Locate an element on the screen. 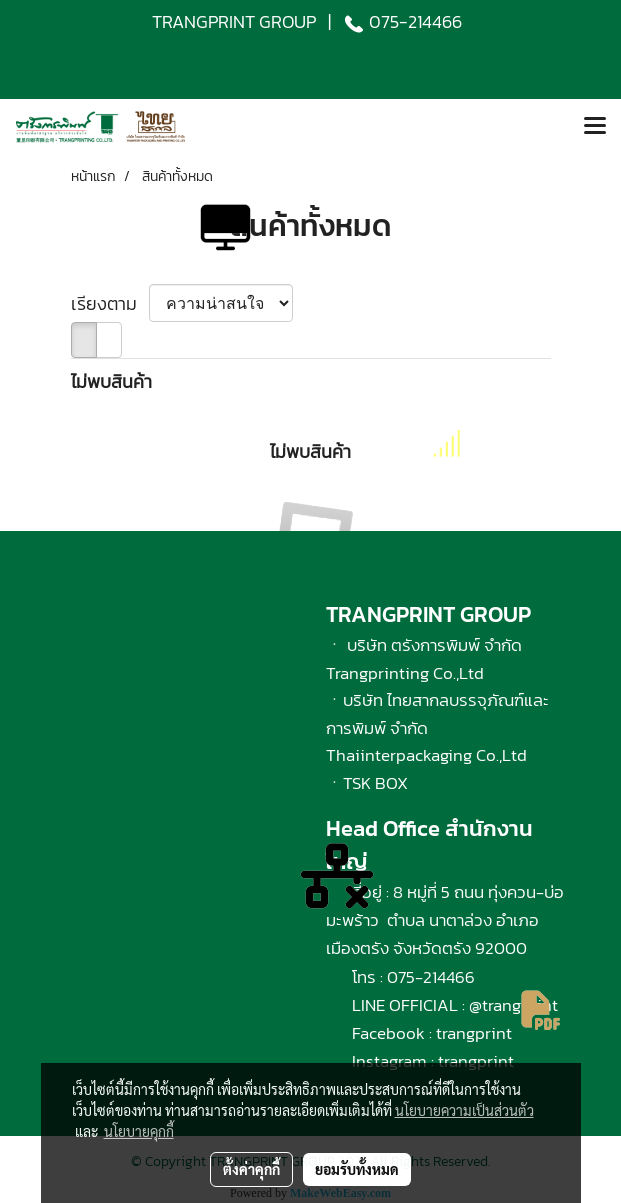 The width and height of the screenshot is (621, 1203). indicates full cellular signal strength is located at coordinates (448, 445).